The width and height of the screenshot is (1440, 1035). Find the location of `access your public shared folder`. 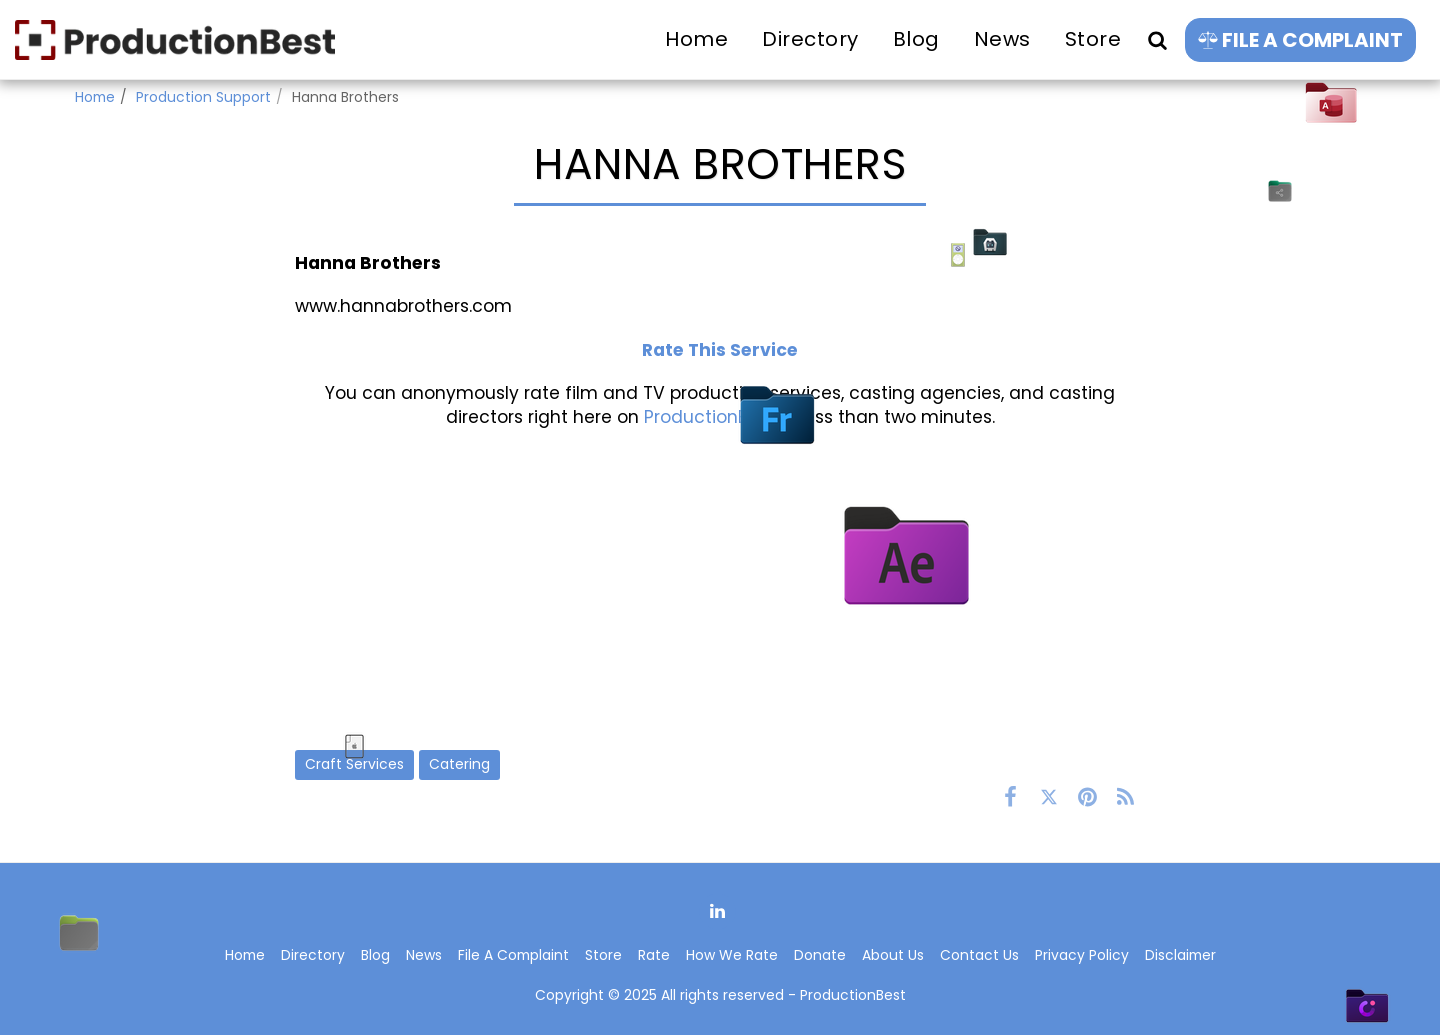

access your public shared folder is located at coordinates (1280, 191).